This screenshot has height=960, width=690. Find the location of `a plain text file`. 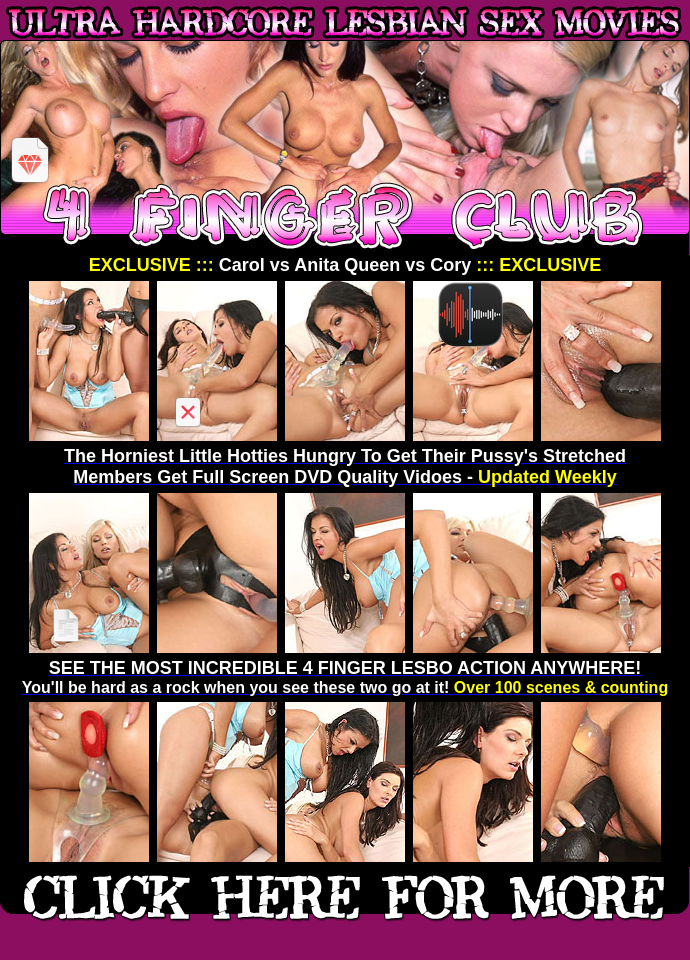

a plain text file is located at coordinates (66, 626).